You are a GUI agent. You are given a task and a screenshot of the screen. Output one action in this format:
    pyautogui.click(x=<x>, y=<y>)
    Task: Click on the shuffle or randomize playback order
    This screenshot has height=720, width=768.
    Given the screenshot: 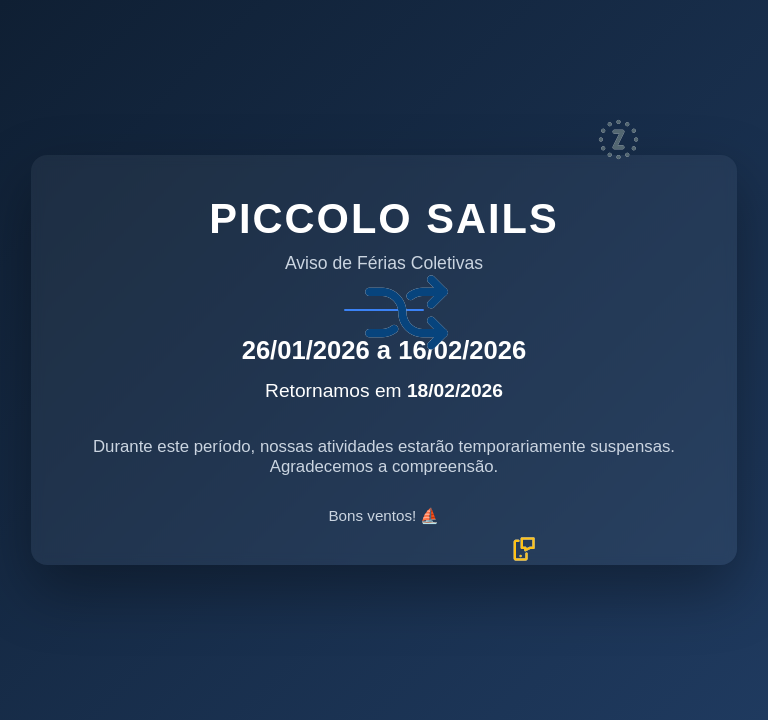 What is the action you would take?
    pyautogui.click(x=406, y=312)
    